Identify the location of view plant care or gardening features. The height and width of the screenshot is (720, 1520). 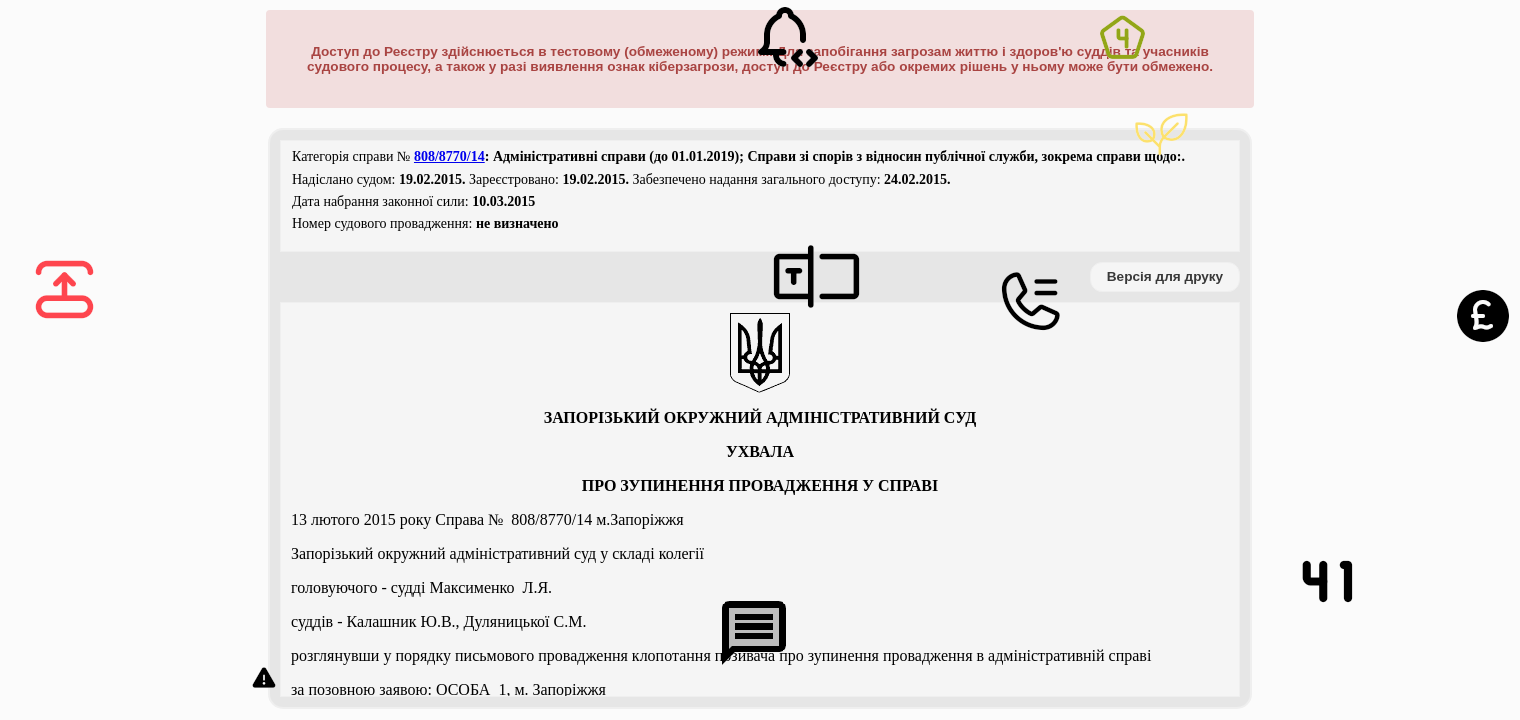
(1161, 132).